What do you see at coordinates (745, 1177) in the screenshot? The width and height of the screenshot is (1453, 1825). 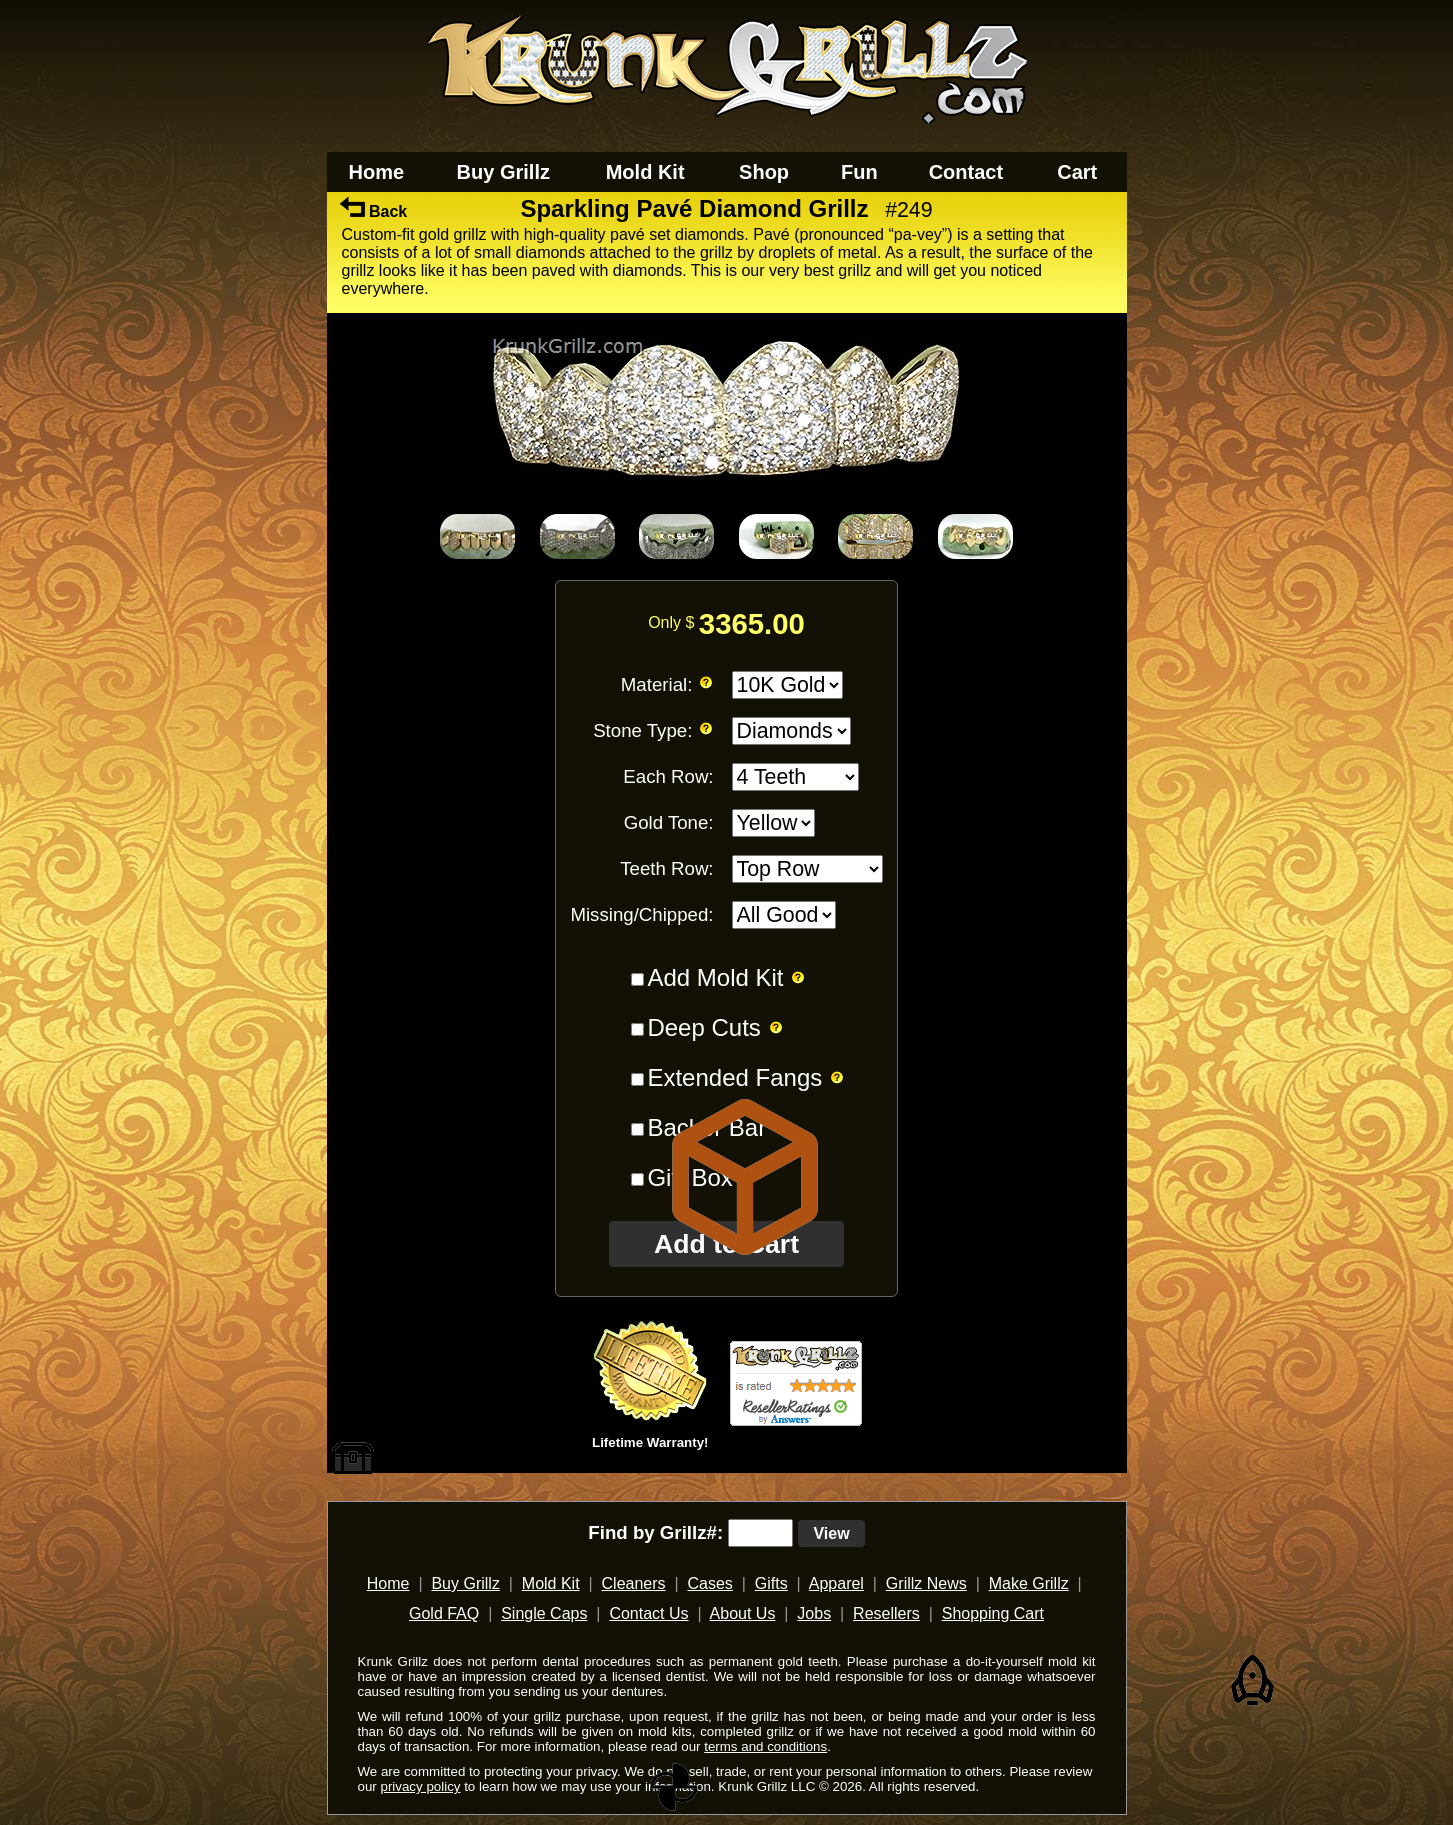 I see `view 3D model or object` at bounding box center [745, 1177].